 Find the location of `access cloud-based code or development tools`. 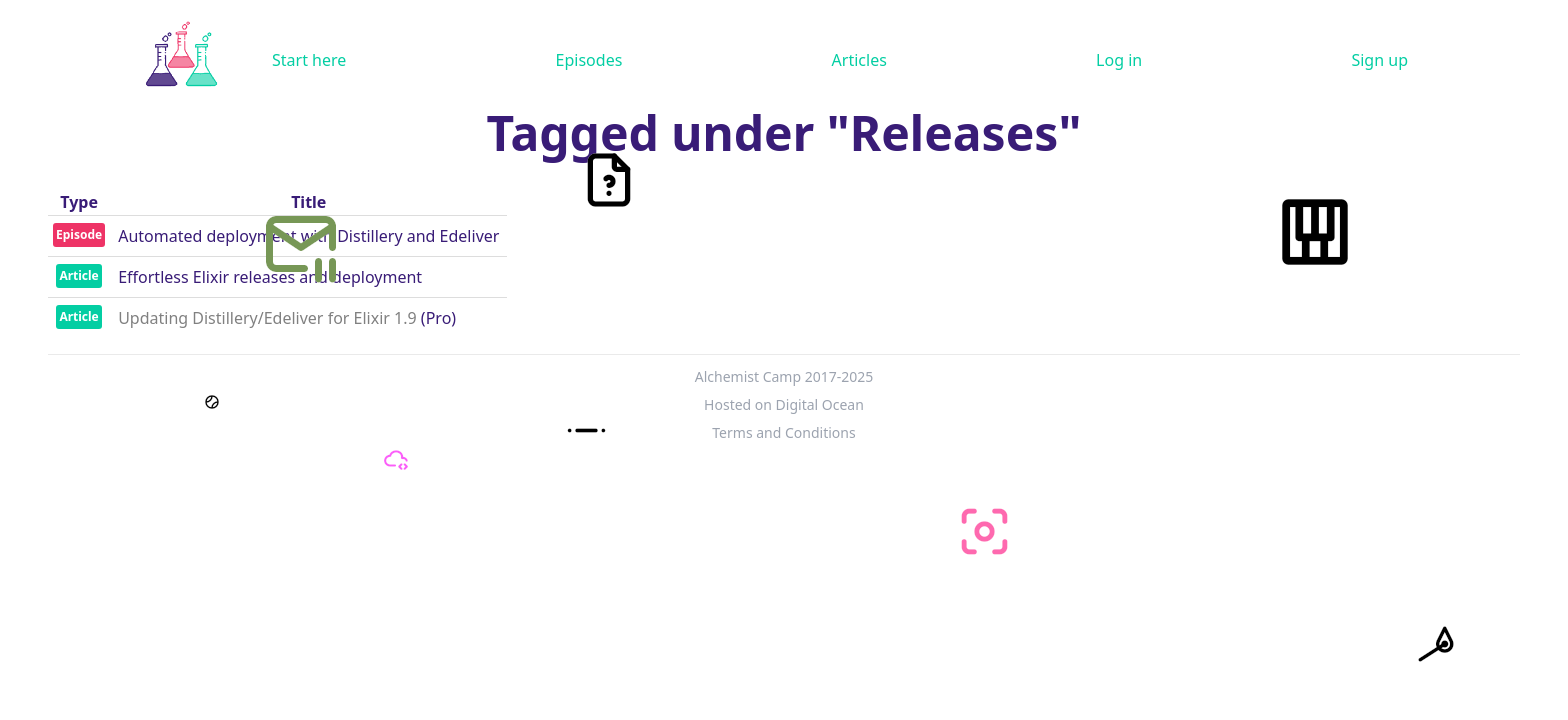

access cloud-based code or development tools is located at coordinates (396, 459).